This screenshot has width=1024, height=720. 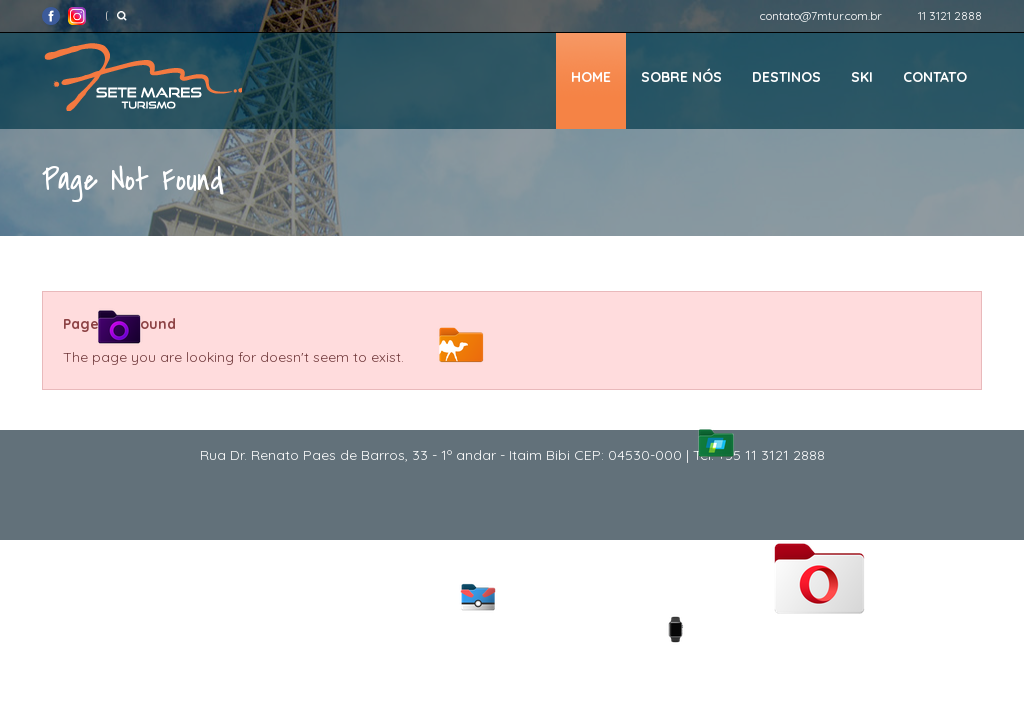 I want to click on open GOG Galaxy game library folder, so click(x=119, y=328).